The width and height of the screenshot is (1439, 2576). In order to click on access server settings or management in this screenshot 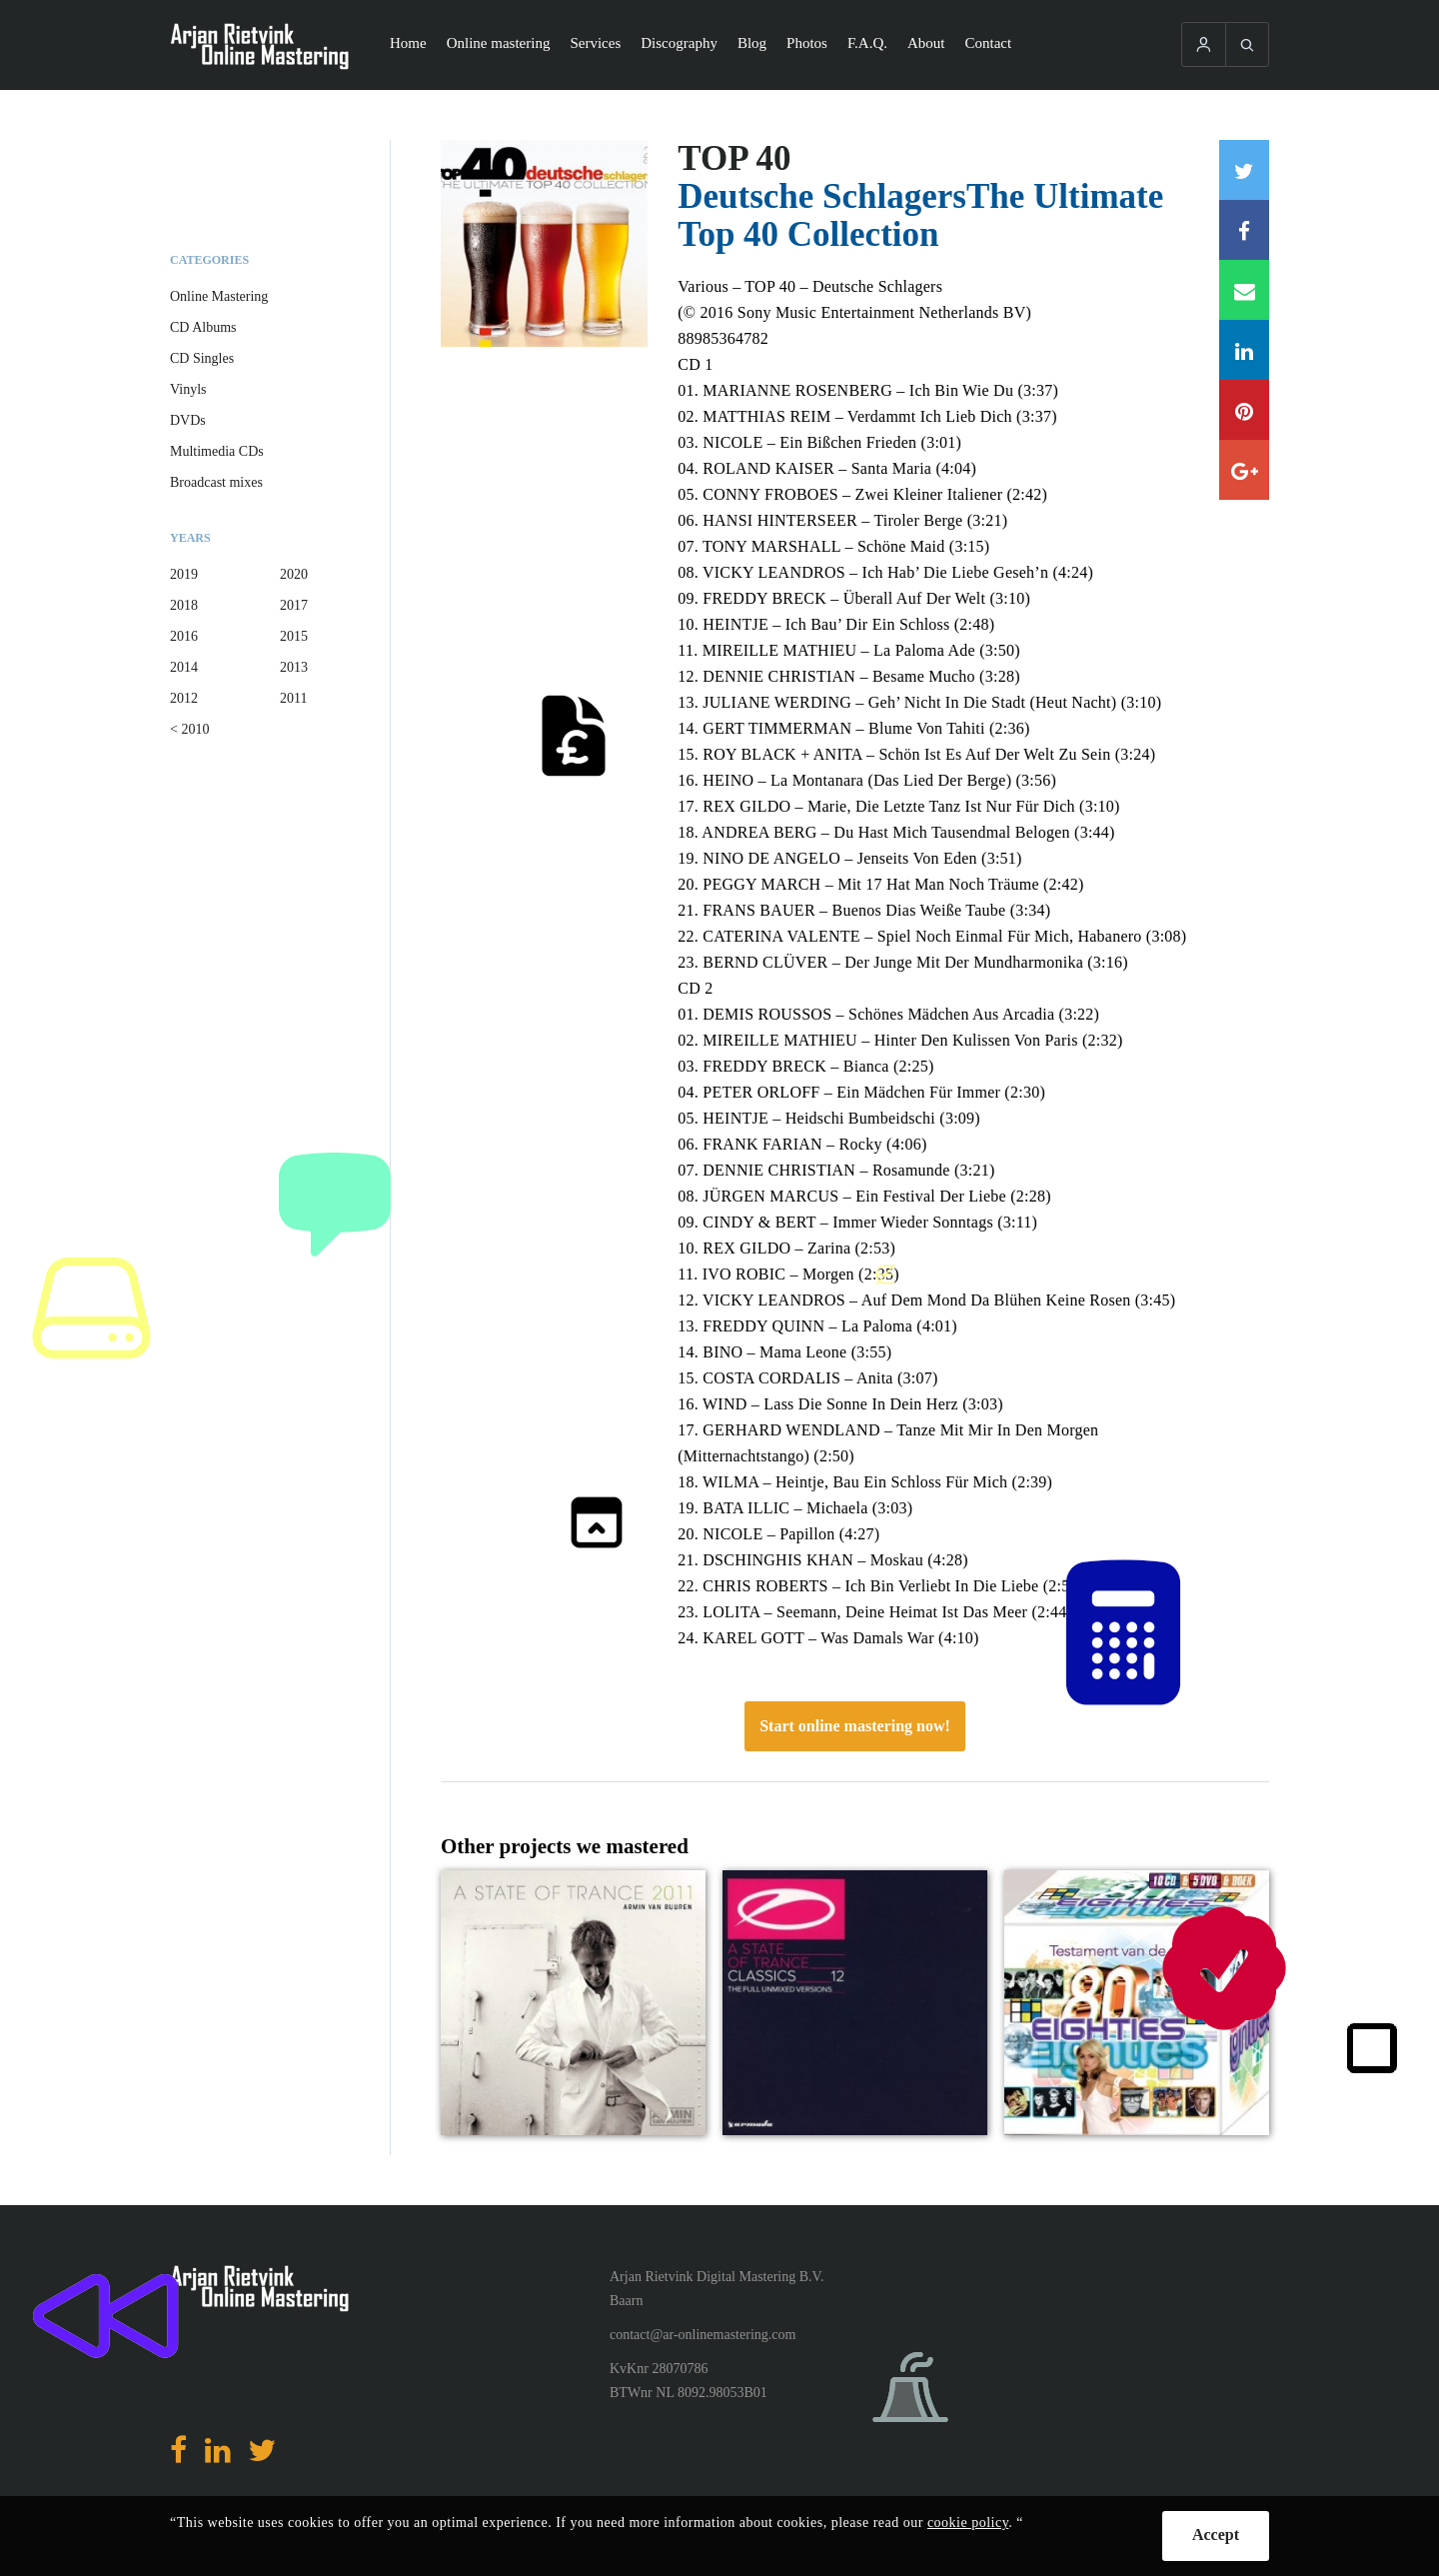, I will do `click(91, 1307)`.